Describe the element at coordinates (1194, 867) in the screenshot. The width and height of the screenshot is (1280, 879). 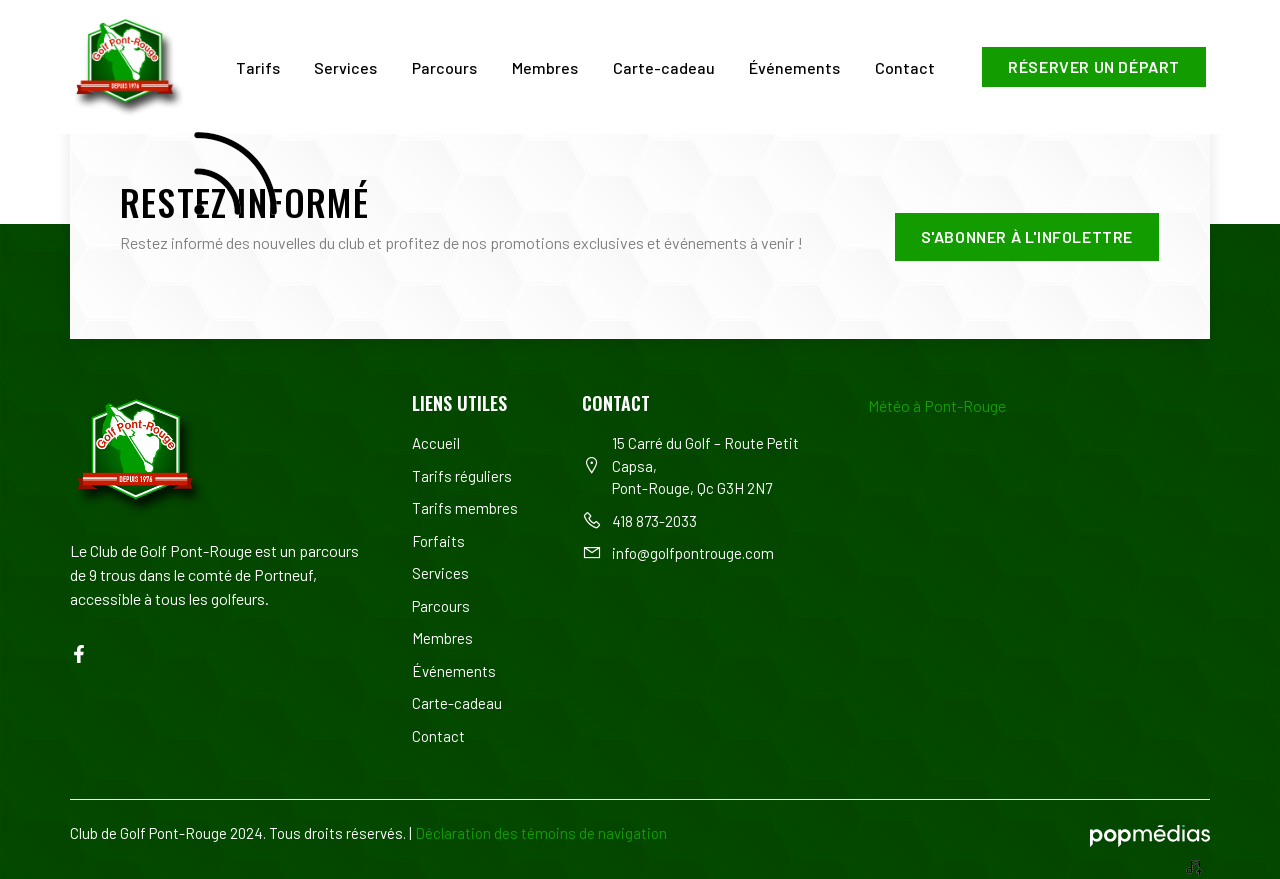
I see `increase music volume` at that location.